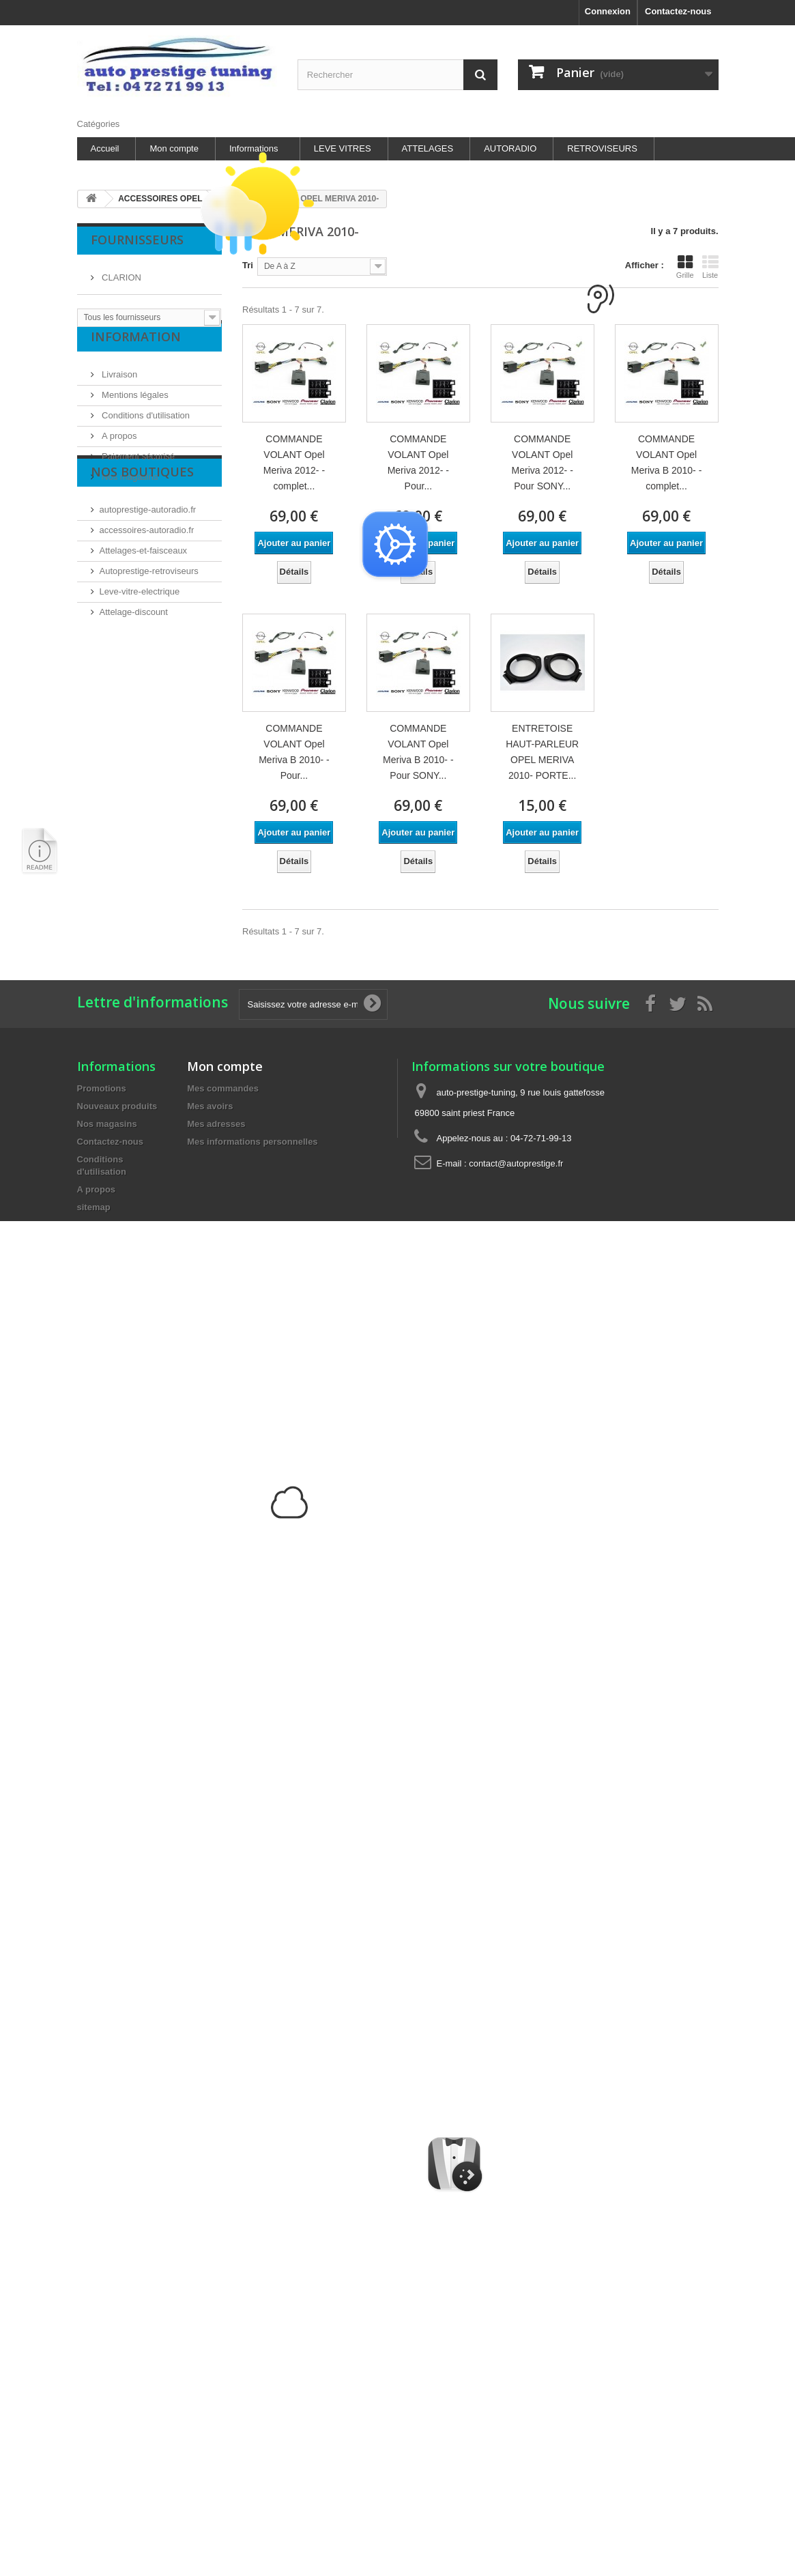 The width and height of the screenshot is (795, 2576). What do you see at coordinates (454, 2163) in the screenshot?
I see `customize plasma desktop theme settings` at bounding box center [454, 2163].